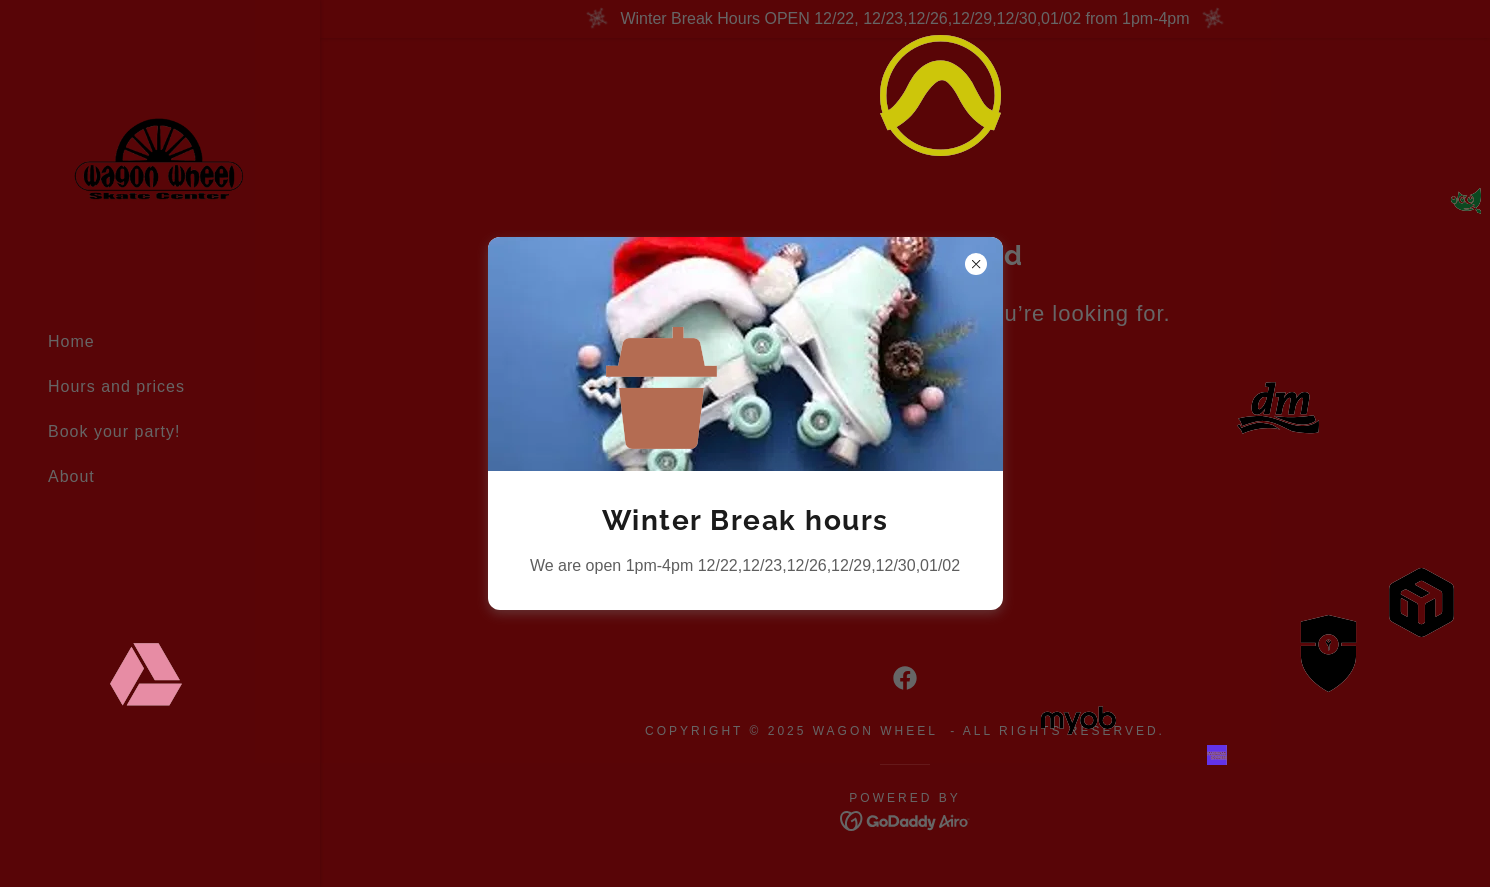 This screenshot has width=1490, height=887. I want to click on open Google Drive, so click(146, 675).